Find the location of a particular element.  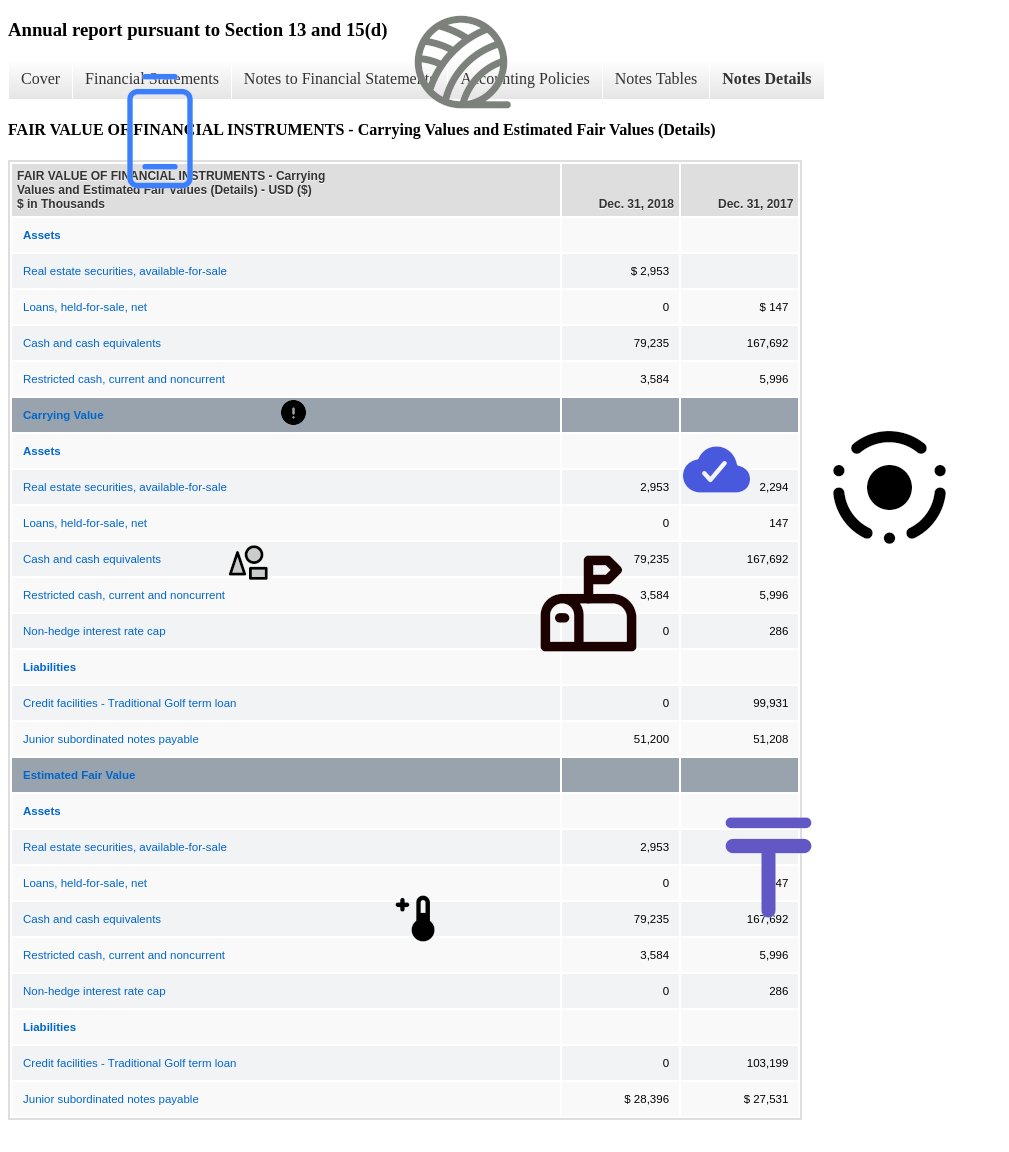

increase temperature setting is located at coordinates (418, 918).